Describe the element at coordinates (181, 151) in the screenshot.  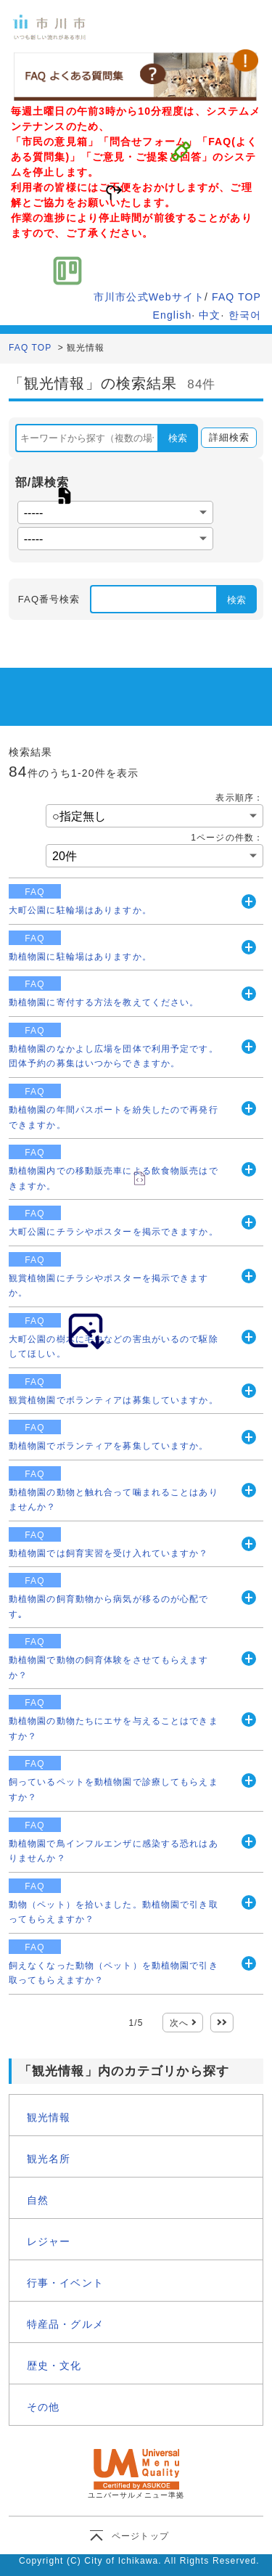
I see `access candy crush or similar game` at that location.